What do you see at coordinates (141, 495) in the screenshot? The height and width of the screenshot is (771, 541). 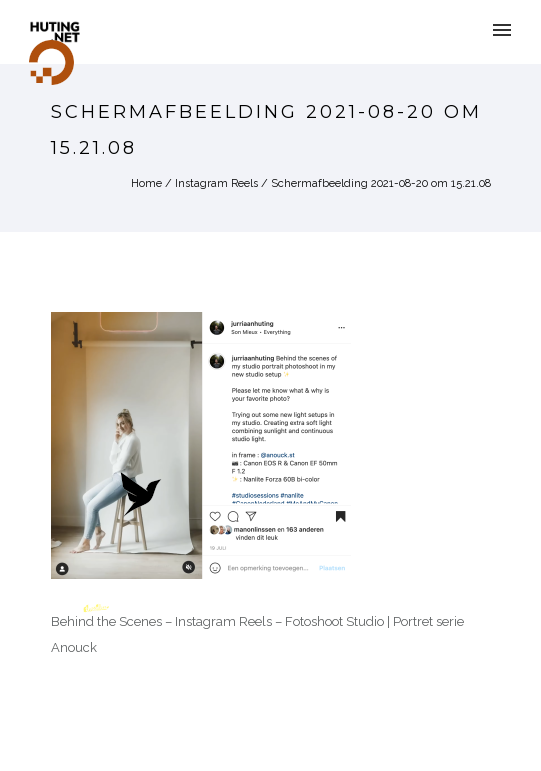 I see `fauna database service logo` at bounding box center [141, 495].